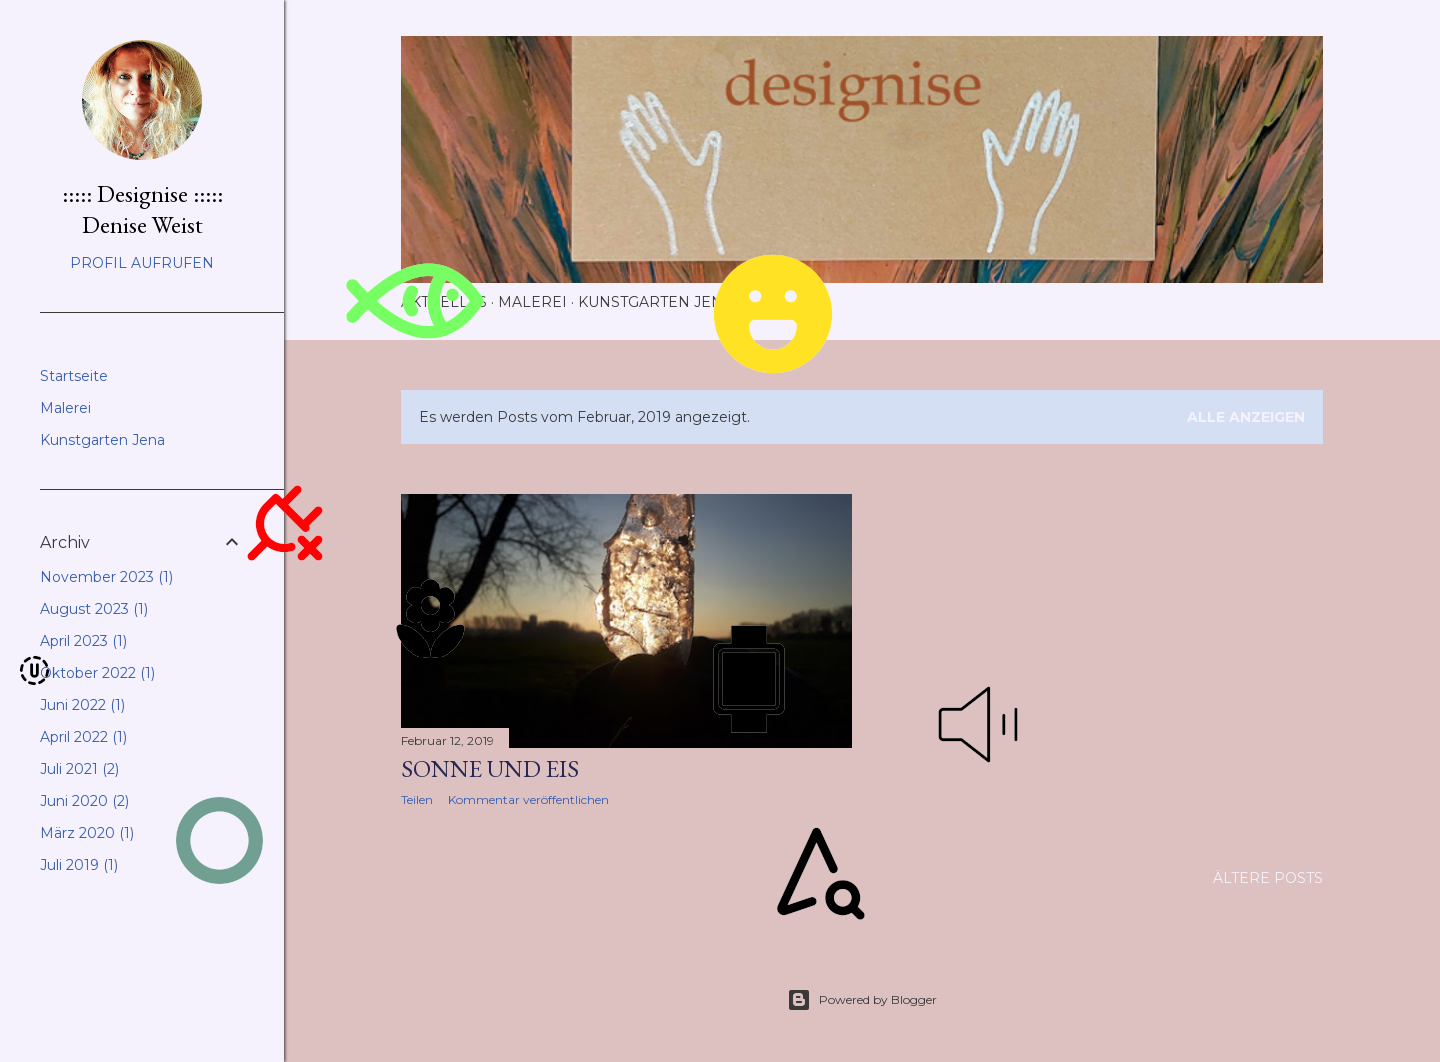 This screenshot has width=1440, height=1062. I want to click on increase or adjust volume, so click(976, 724).